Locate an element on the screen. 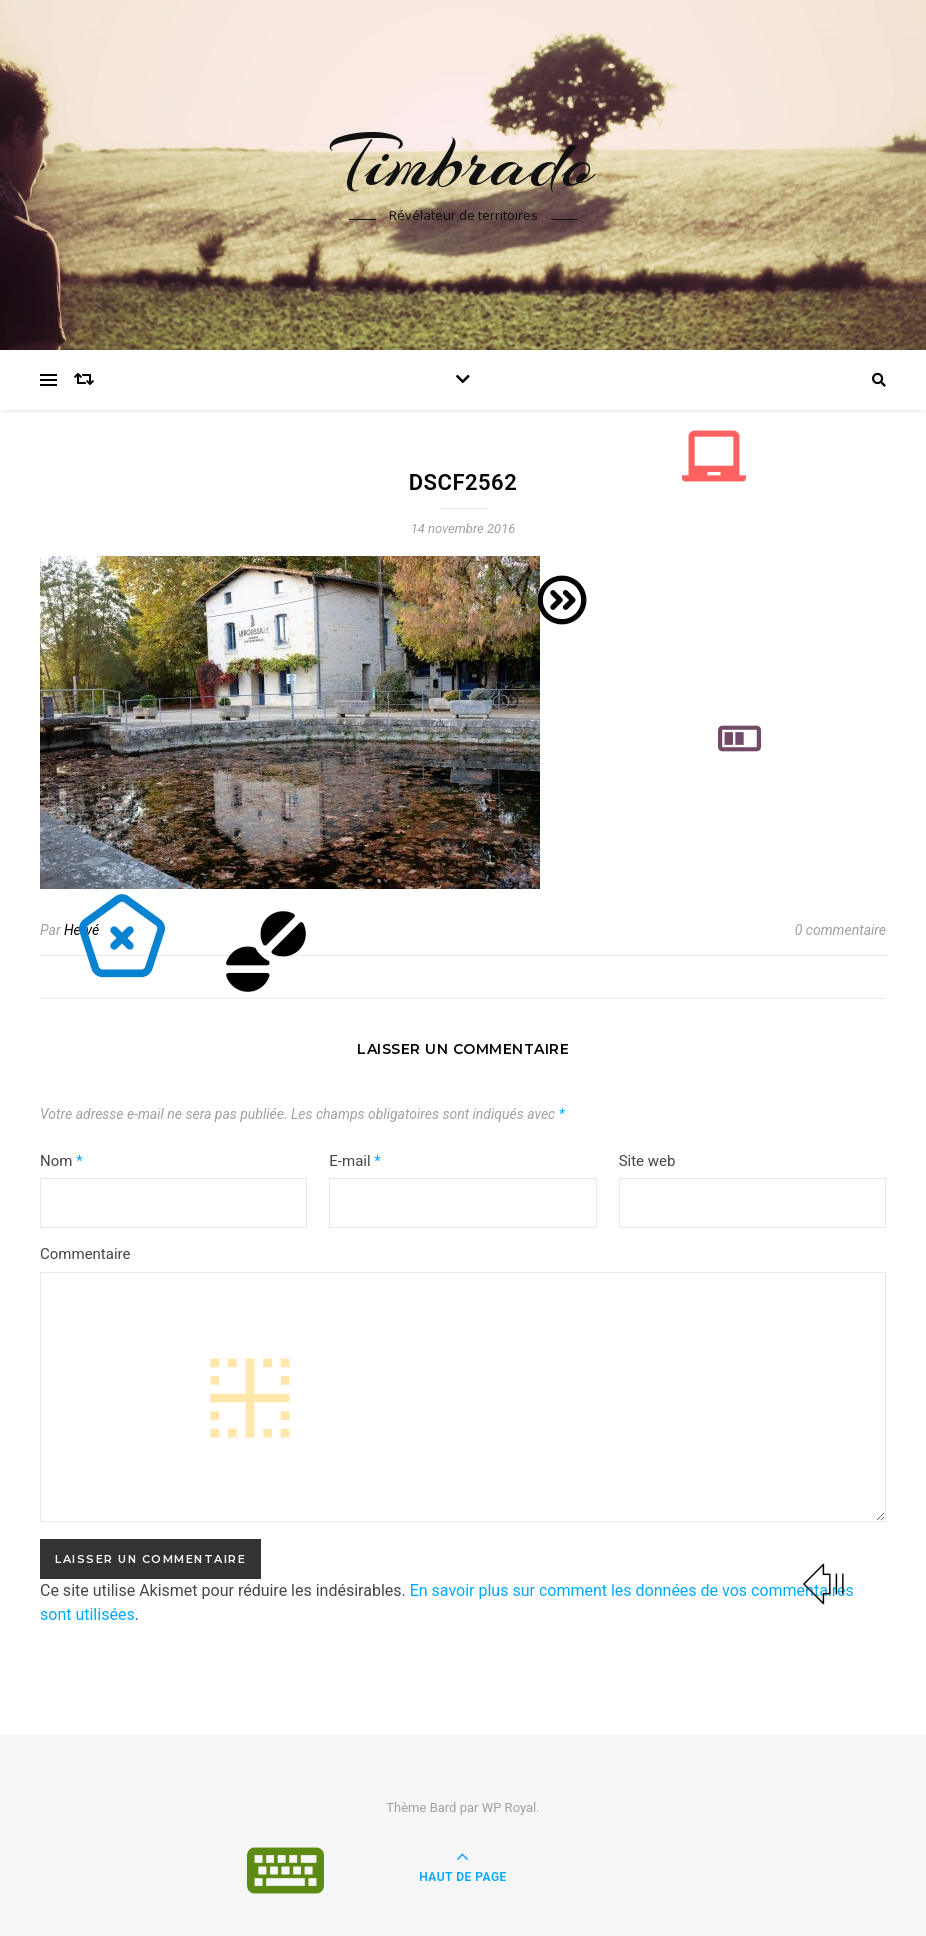  indicates battery at 50% charge is located at coordinates (739, 738).